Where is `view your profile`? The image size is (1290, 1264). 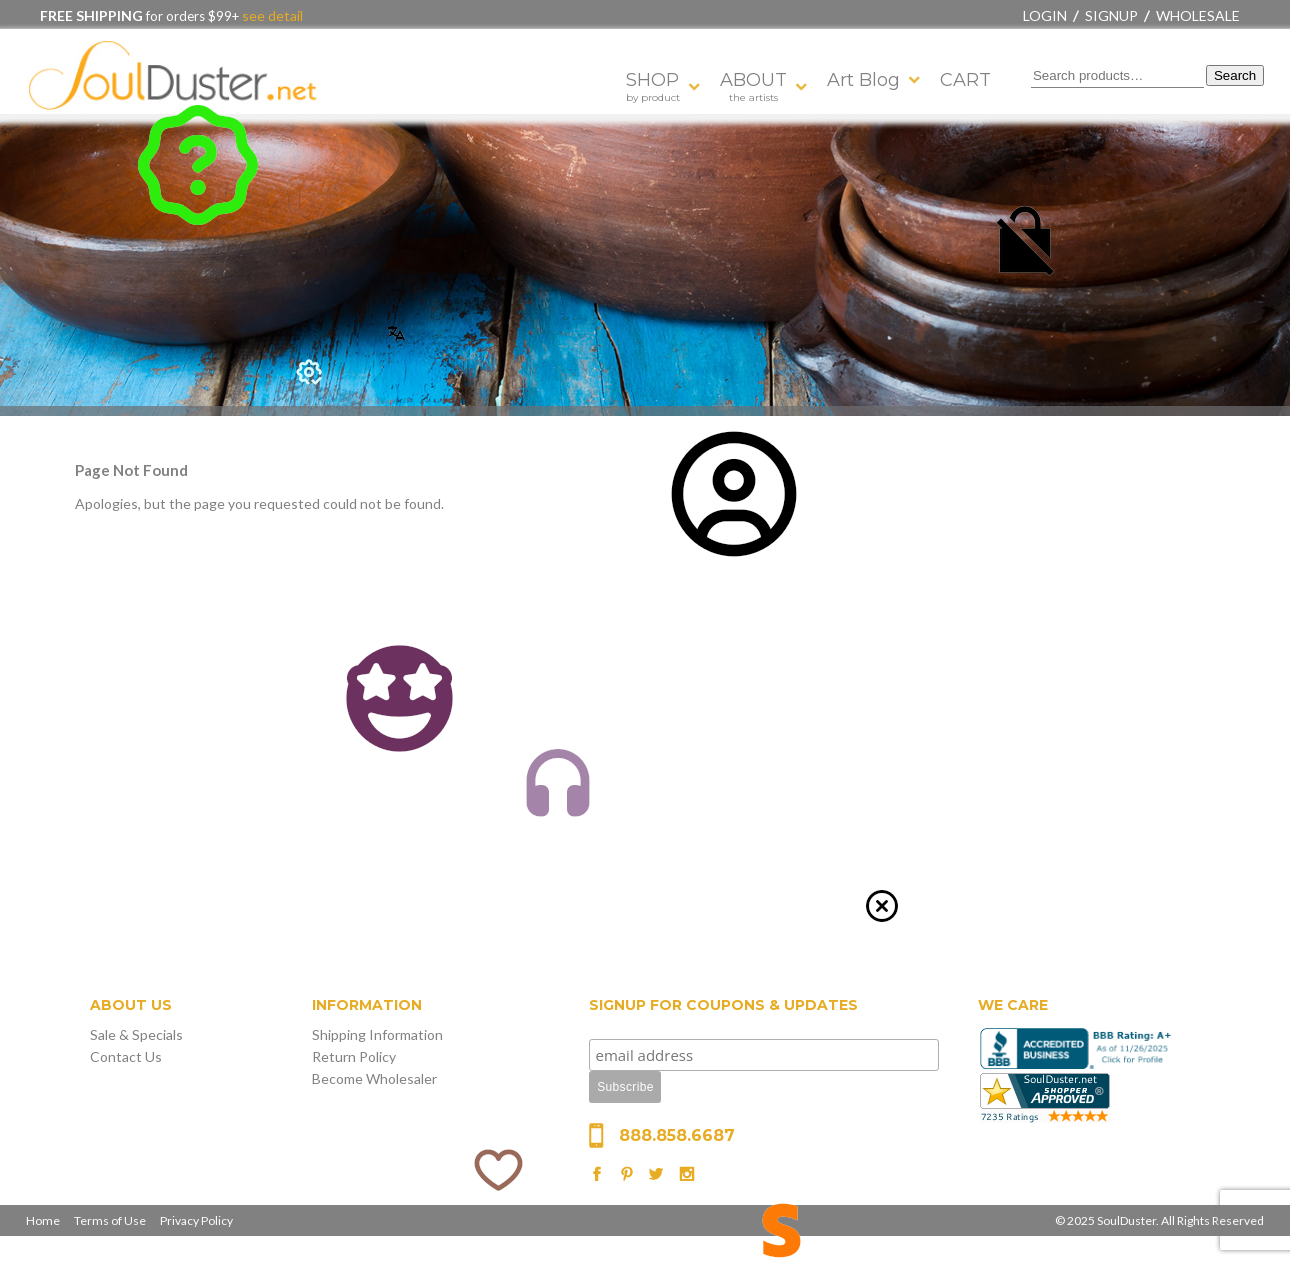
view your profile is located at coordinates (734, 494).